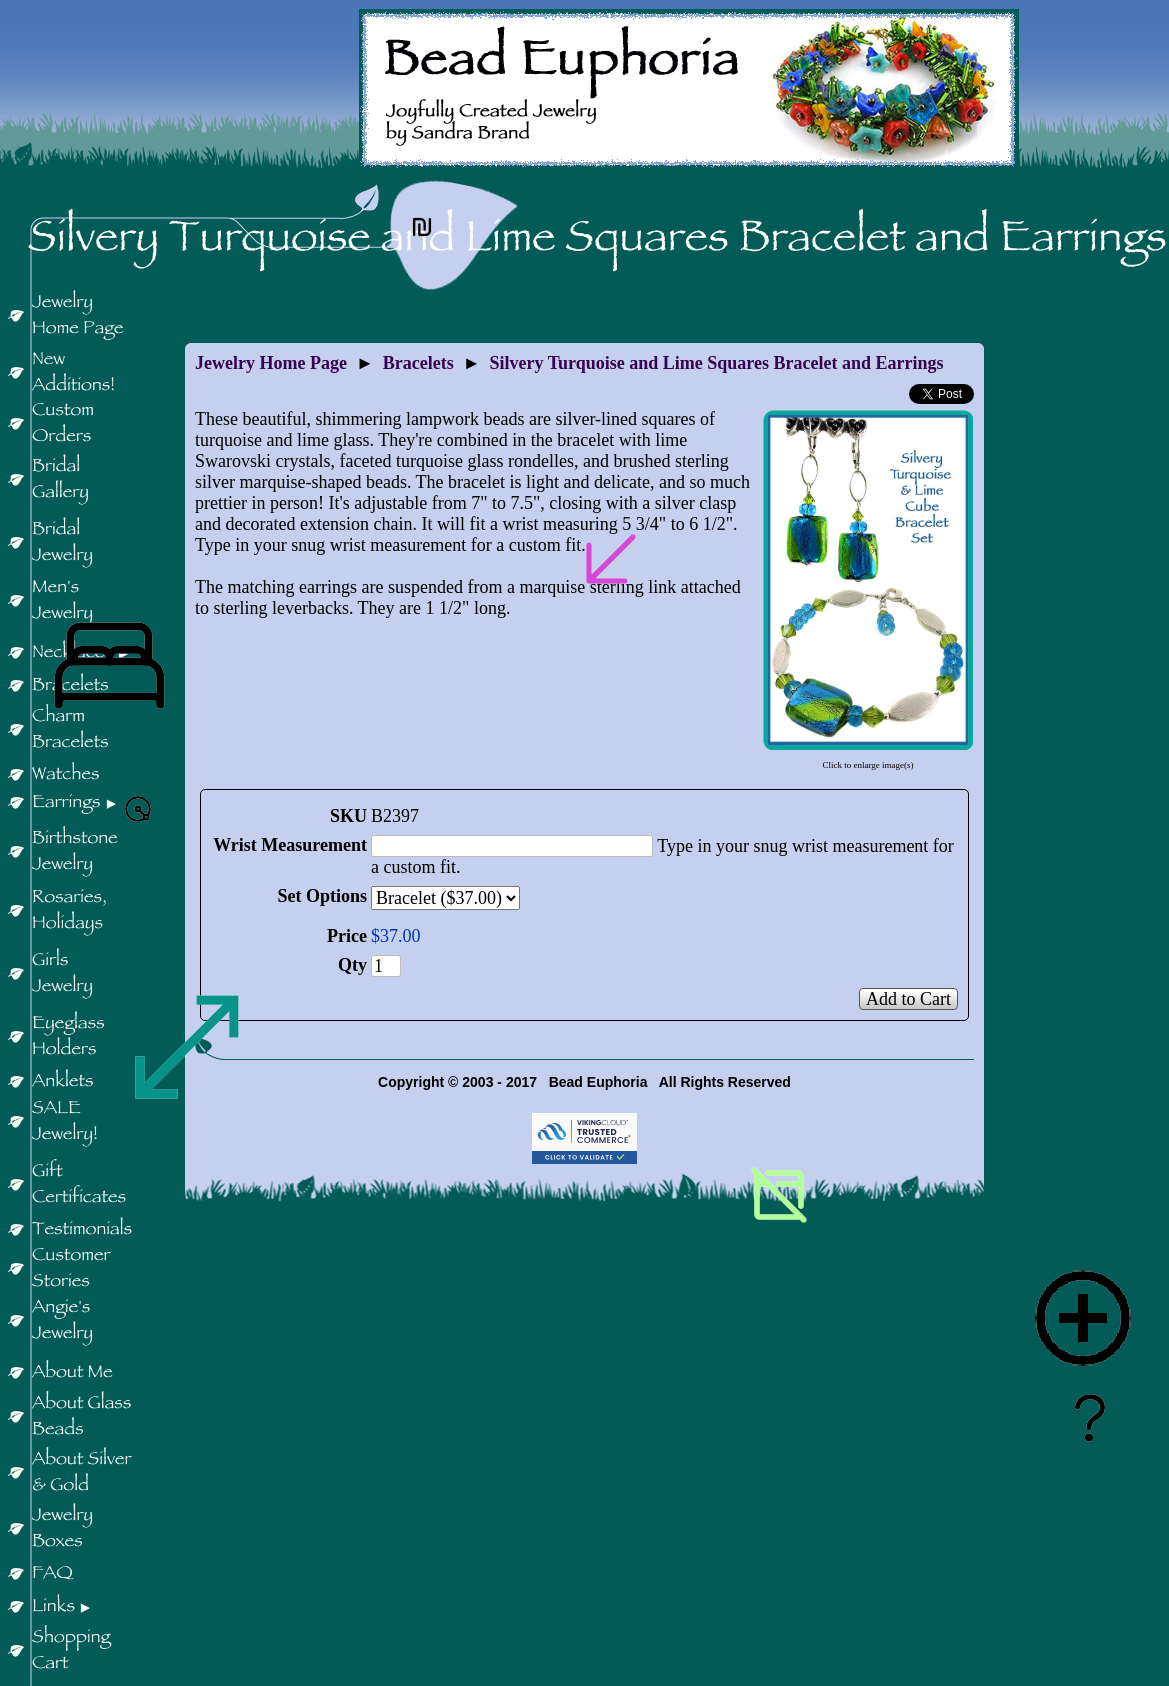 This screenshot has width=1169, height=1686. What do you see at coordinates (1083, 1318) in the screenshot?
I see `add a new item` at bounding box center [1083, 1318].